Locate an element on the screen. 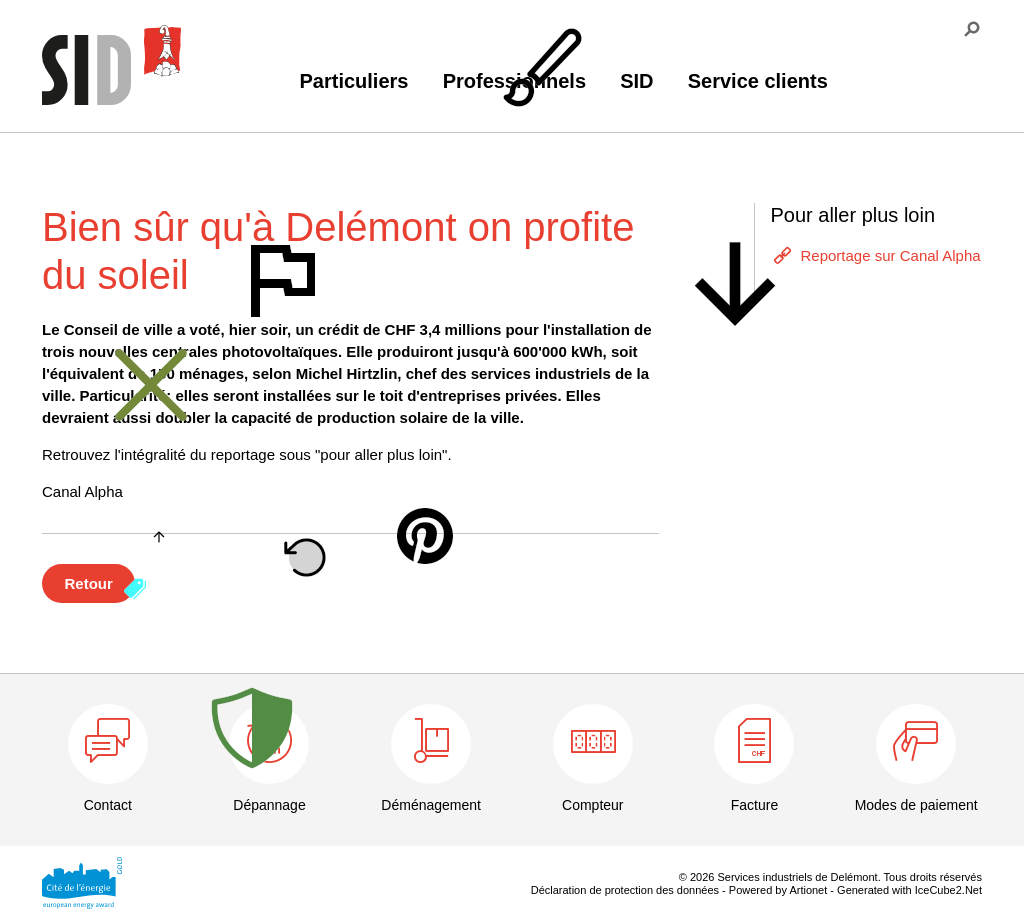 The height and width of the screenshot is (919, 1024). scroll down or view more content is located at coordinates (735, 283).